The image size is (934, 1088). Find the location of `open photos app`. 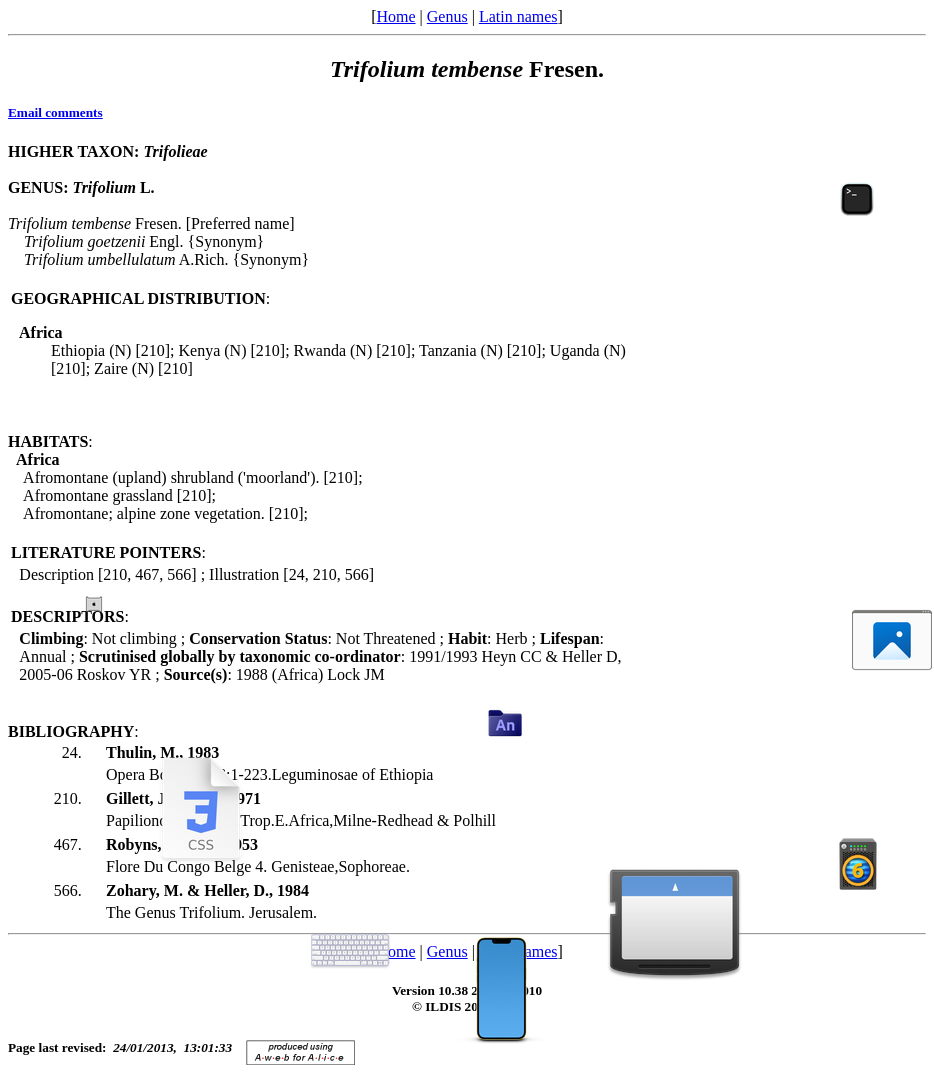

open photos app is located at coordinates (892, 640).